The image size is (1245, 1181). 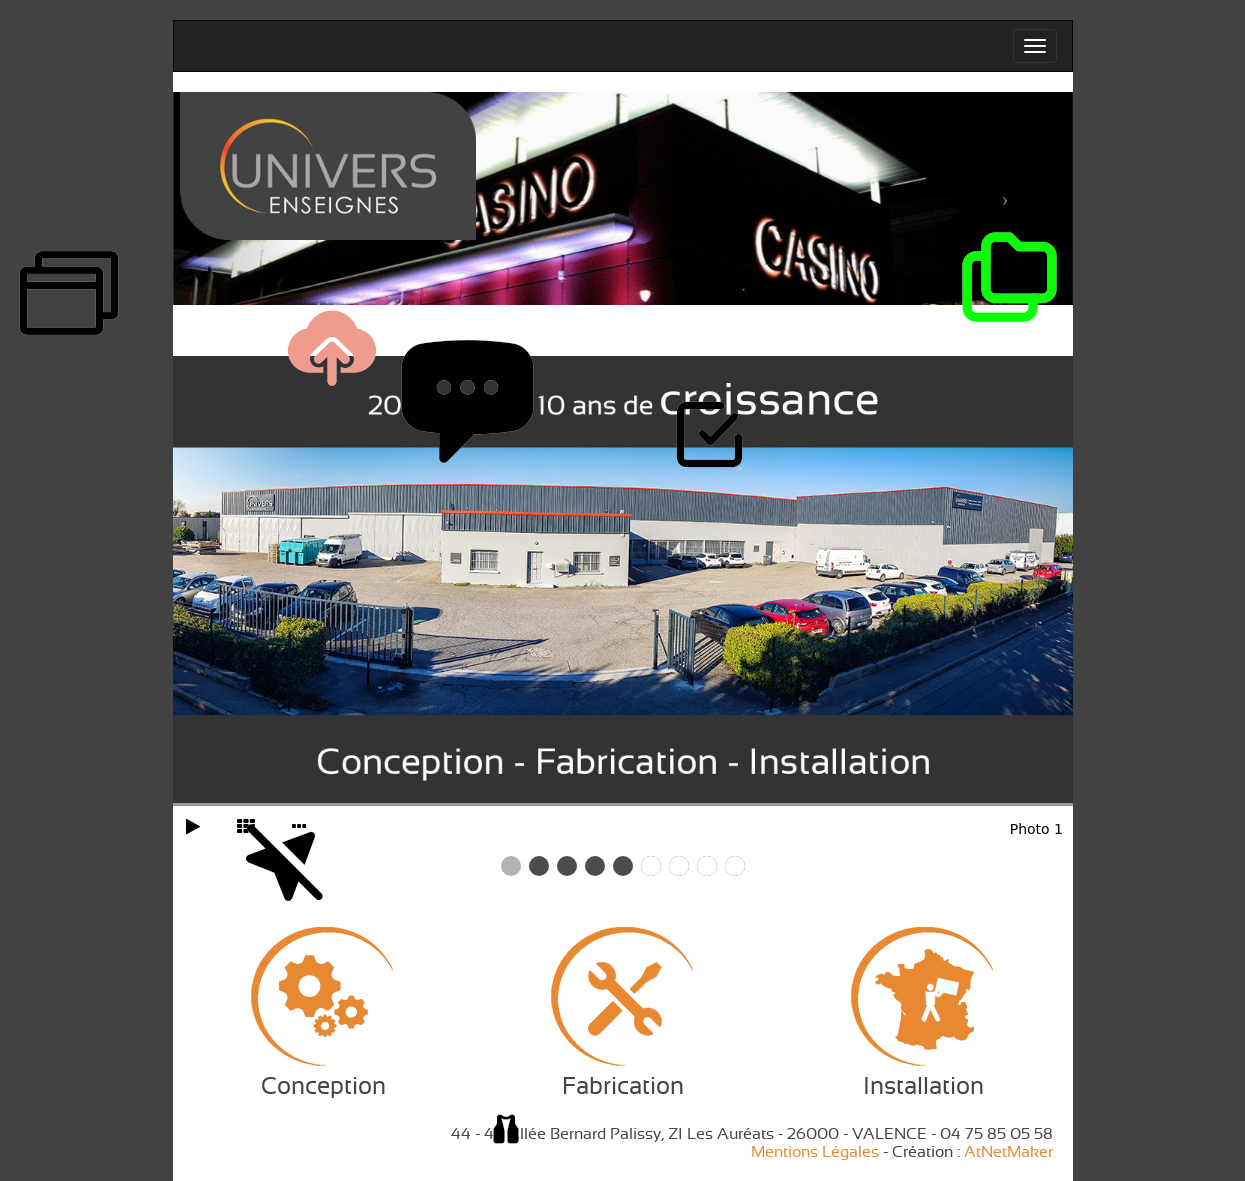 What do you see at coordinates (69, 293) in the screenshot?
I see `open multiple browser windows` at bounding box center [69, 293].